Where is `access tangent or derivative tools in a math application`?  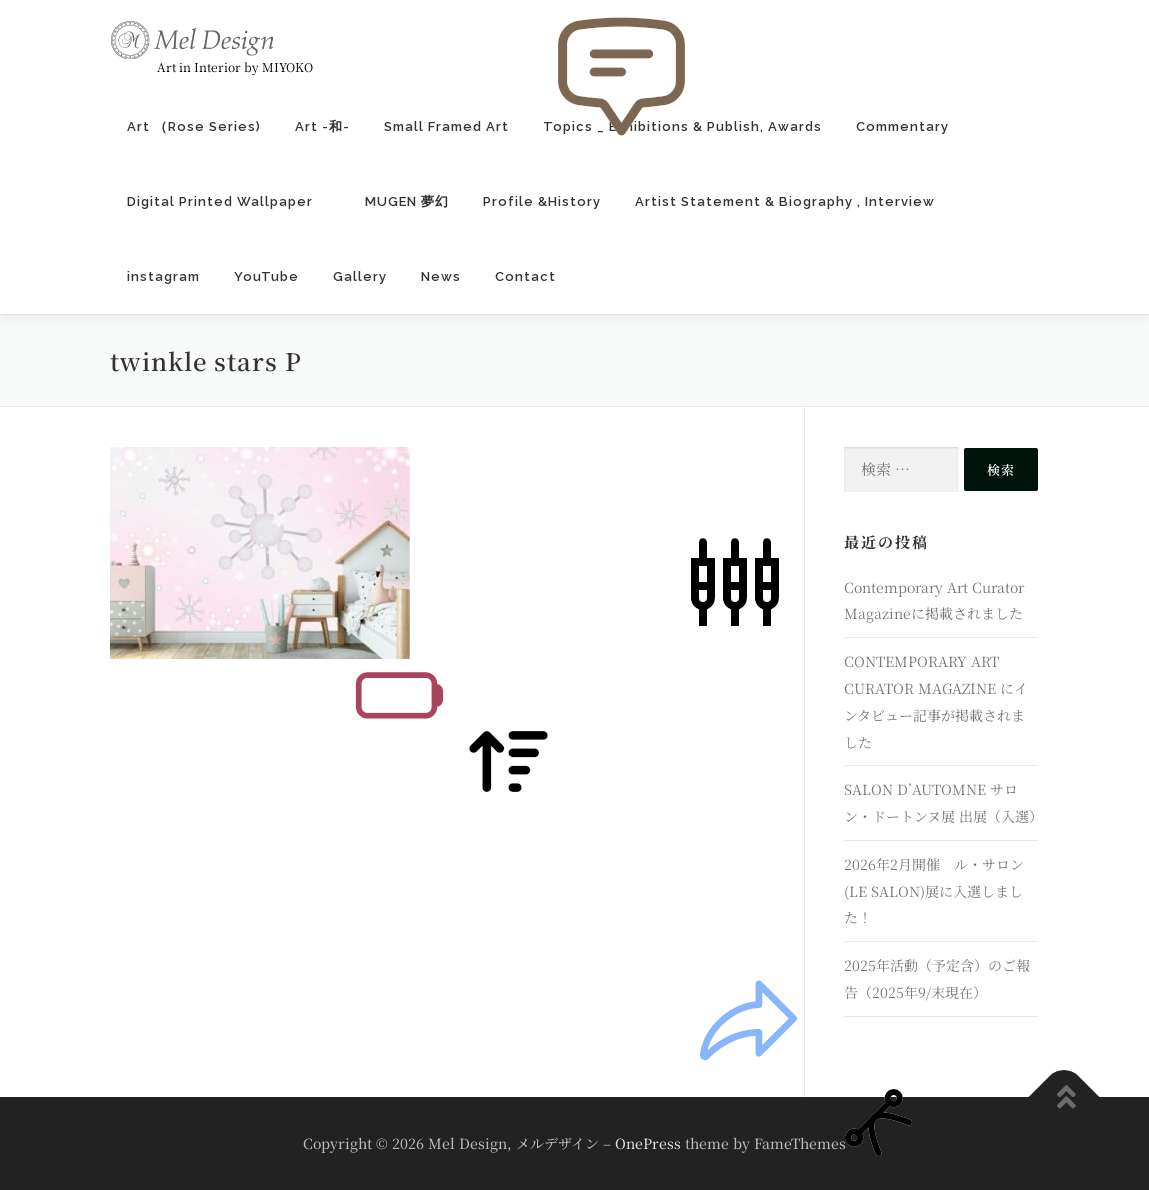
access tangent or derivative tools in a math application is located at coordinates (878, 1122).